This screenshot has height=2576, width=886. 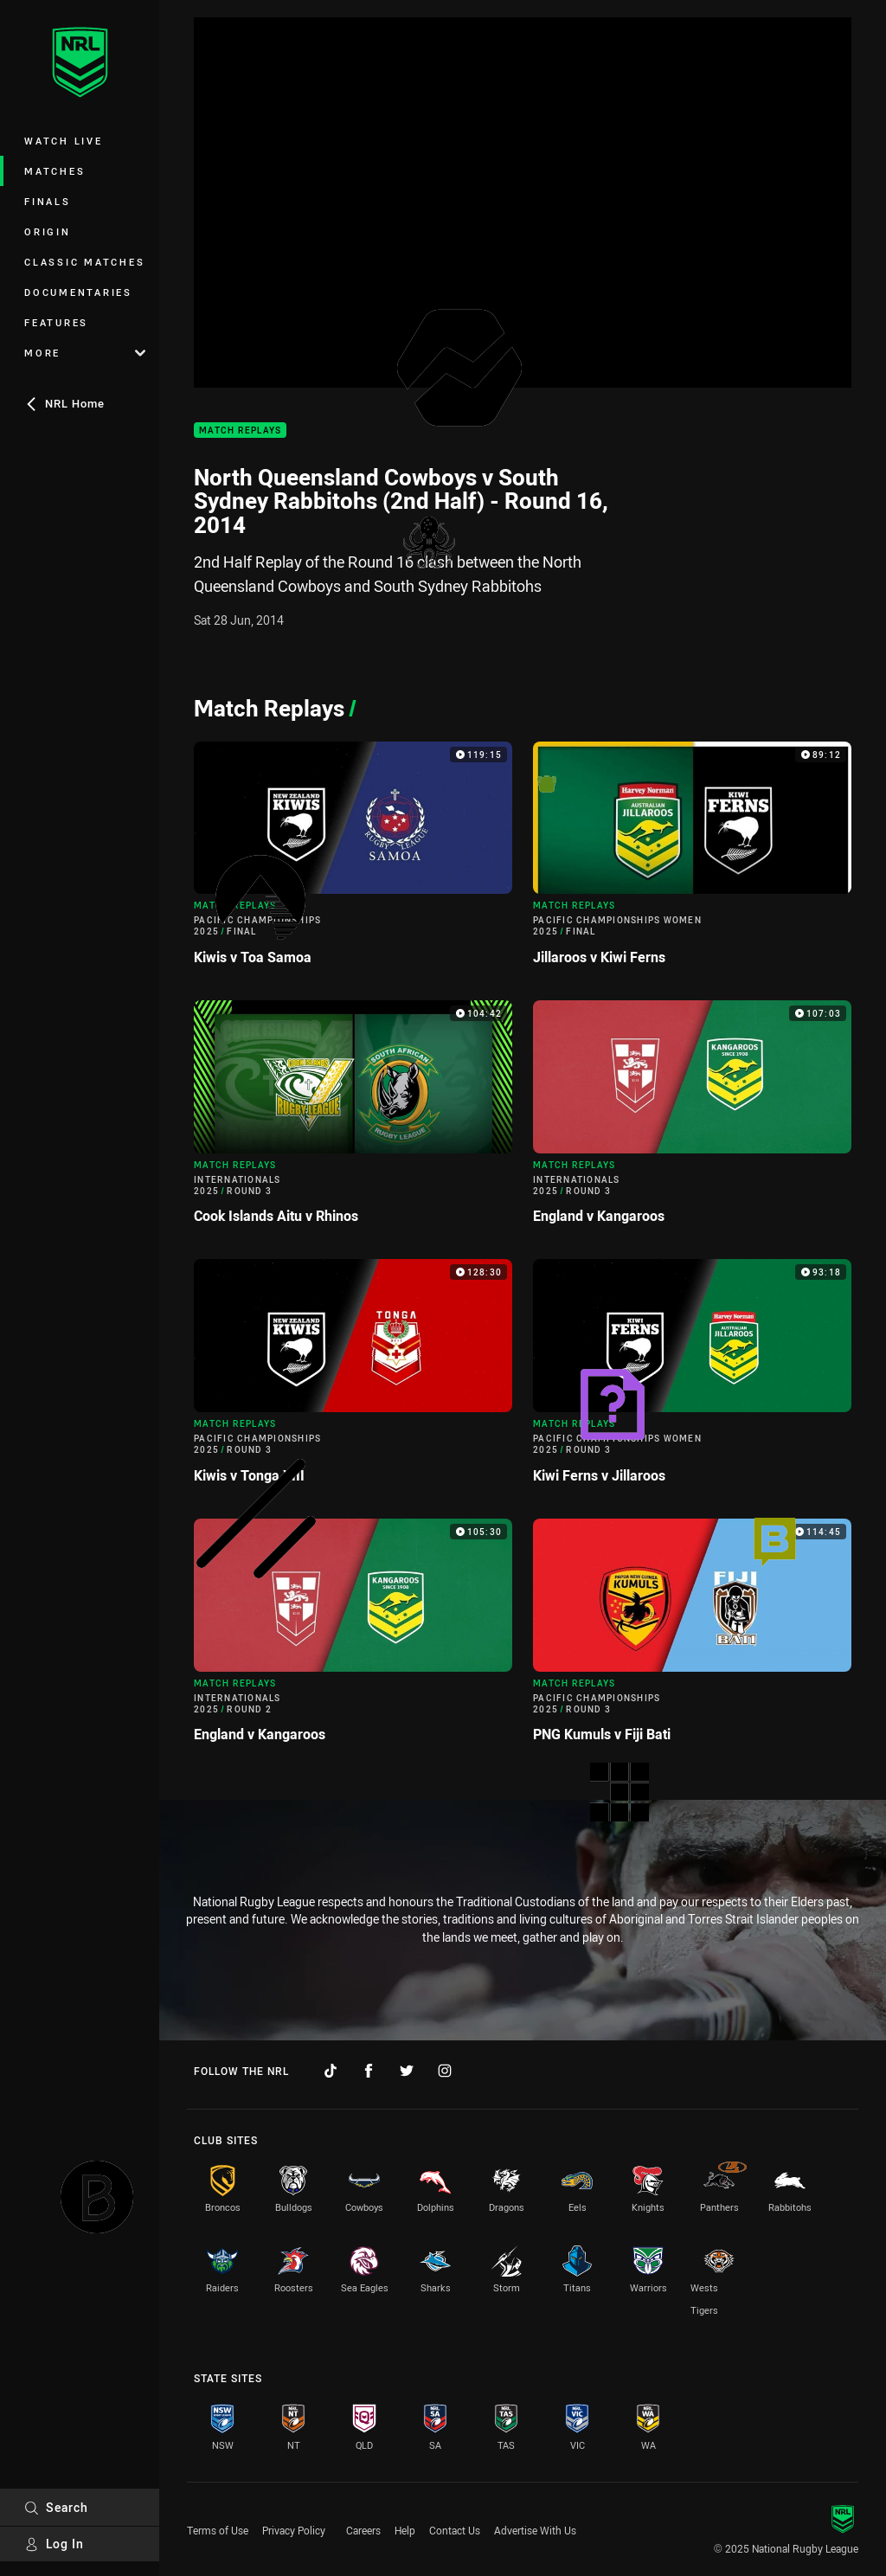 What do you see at coordinates (547, 784) in the screenshot?
I see `visit showwcase developer portfolio platform` at bounding box center [547, 784].